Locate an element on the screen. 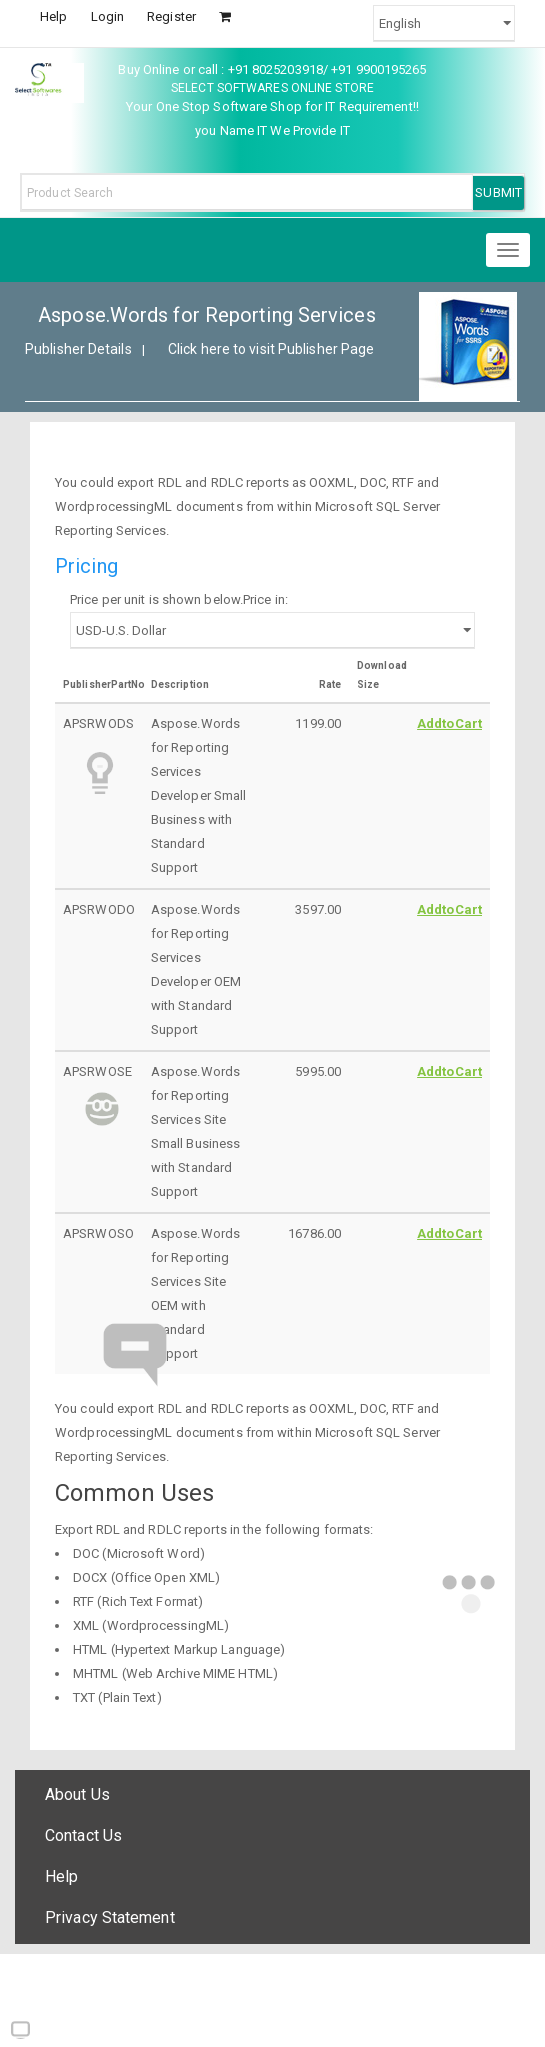  display or monitor settings is located at coordinates (20, 2029).